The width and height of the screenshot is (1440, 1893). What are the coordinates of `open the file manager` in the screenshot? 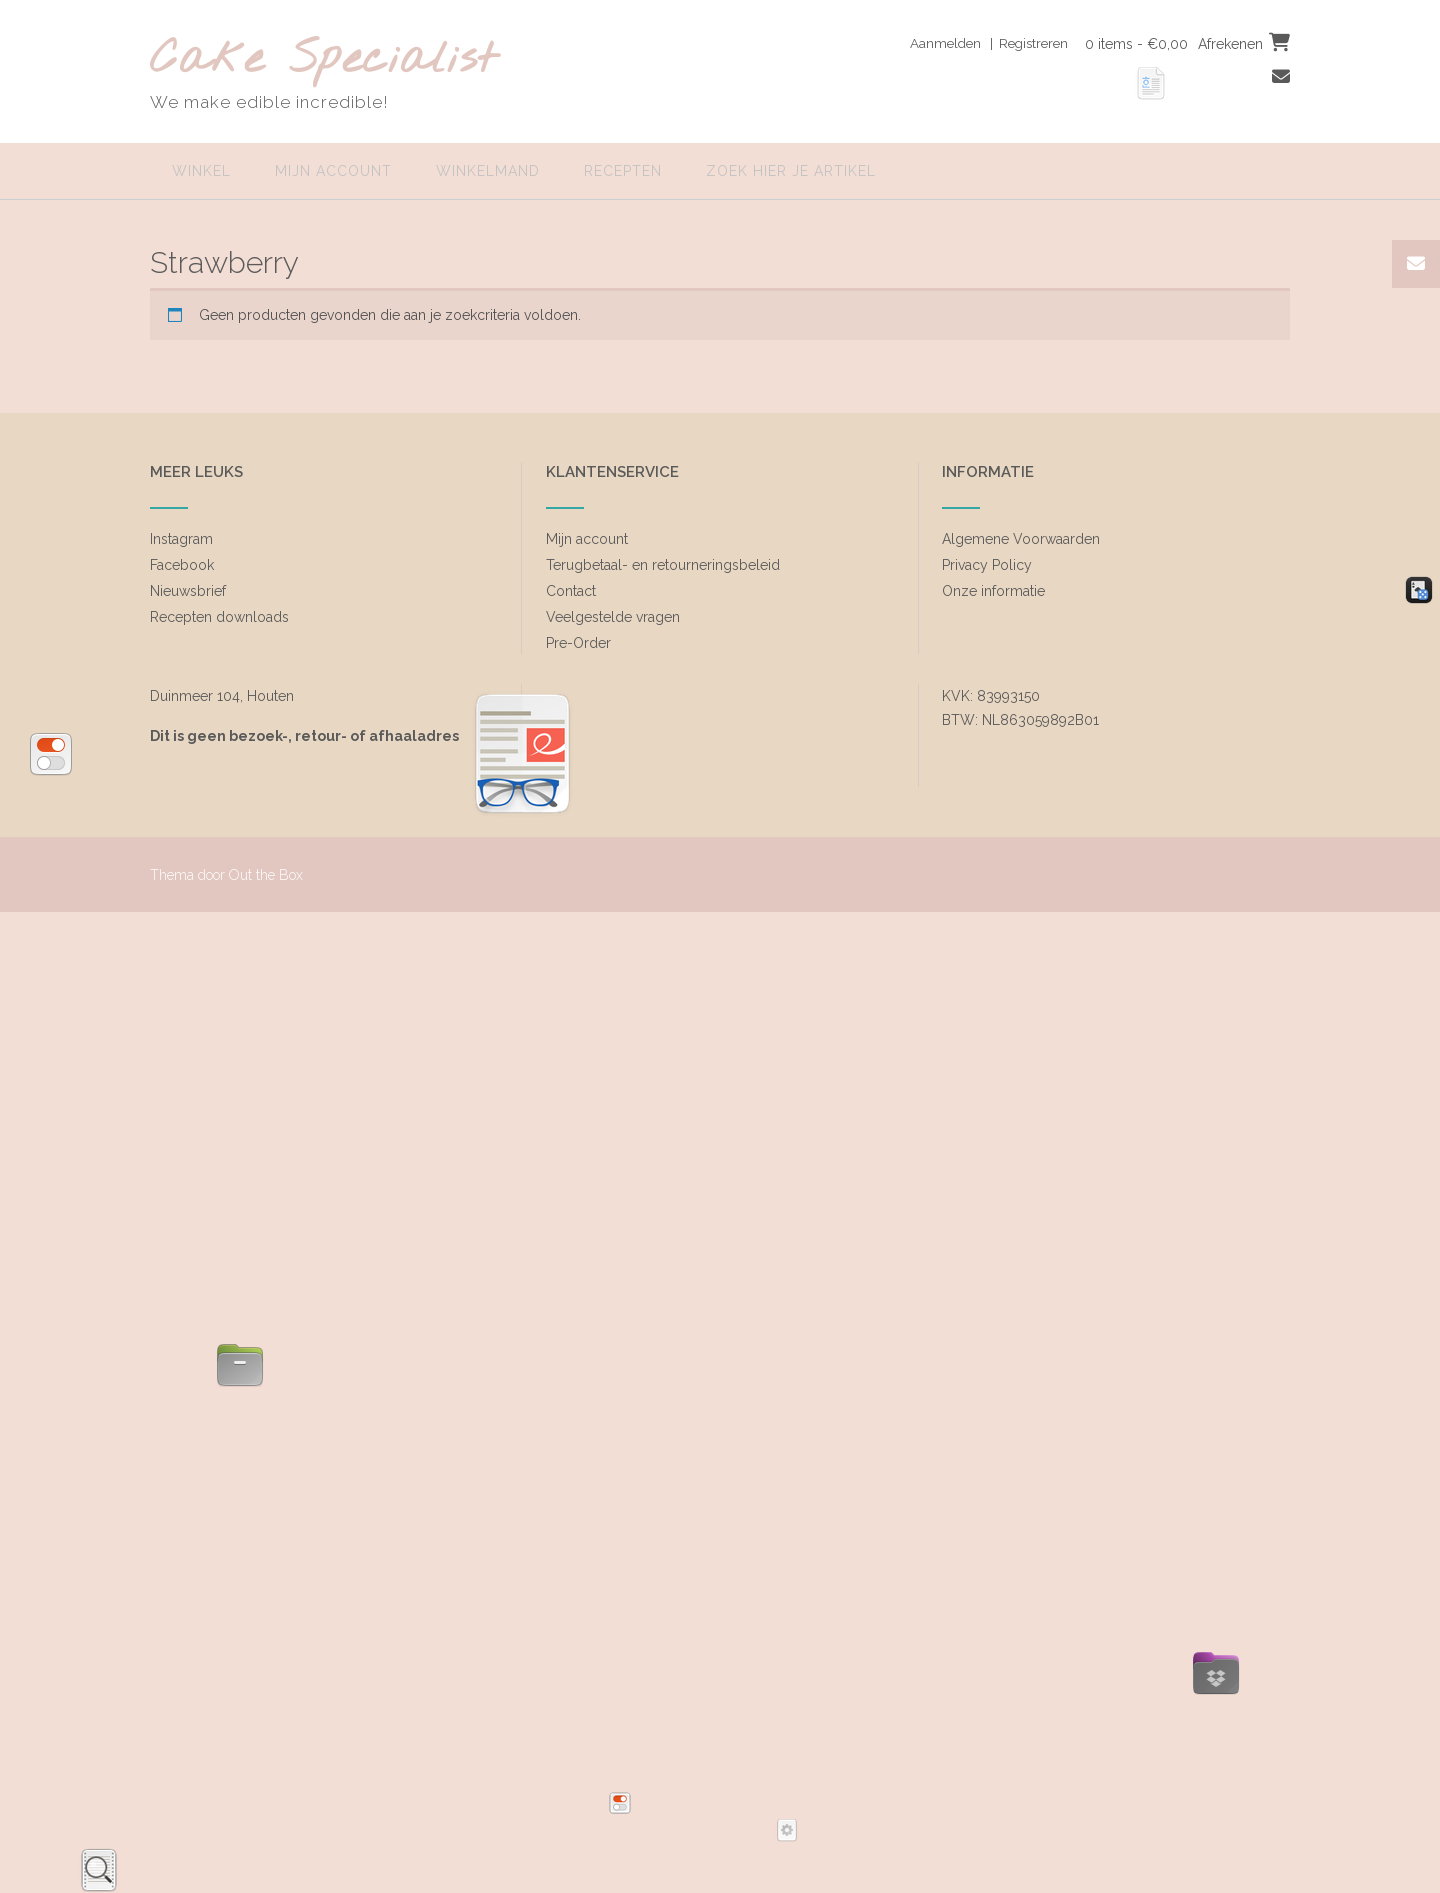 It's located at (240, 1365).